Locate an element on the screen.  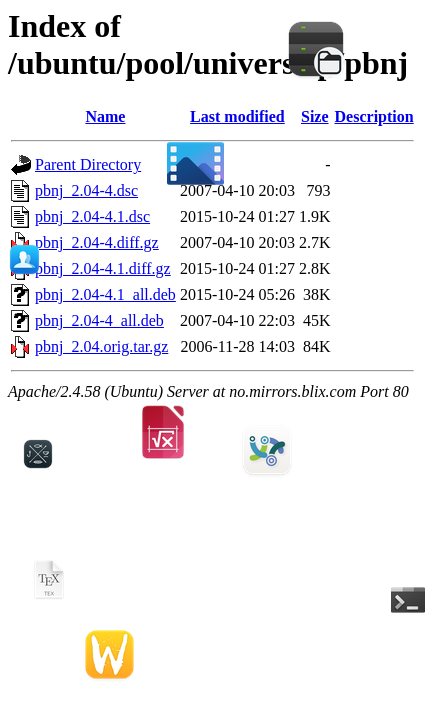
open the video editor app is located at coordinates (195, 163).